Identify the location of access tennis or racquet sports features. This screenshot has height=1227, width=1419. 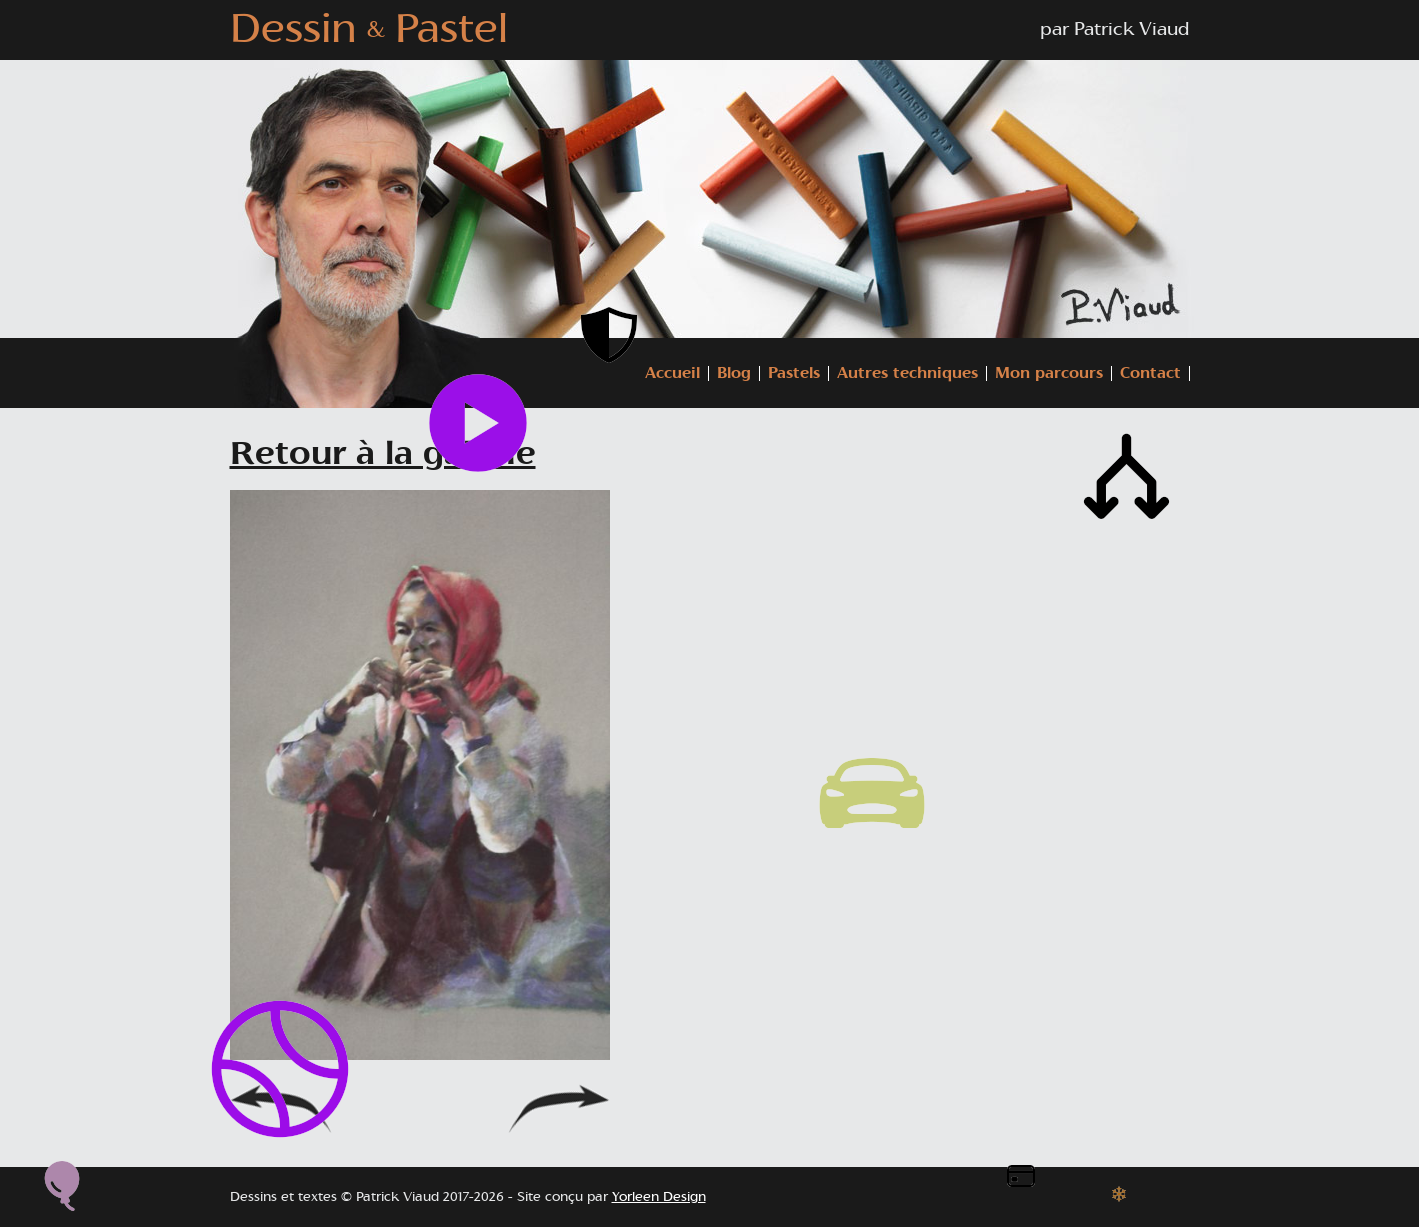
(280, 1069).